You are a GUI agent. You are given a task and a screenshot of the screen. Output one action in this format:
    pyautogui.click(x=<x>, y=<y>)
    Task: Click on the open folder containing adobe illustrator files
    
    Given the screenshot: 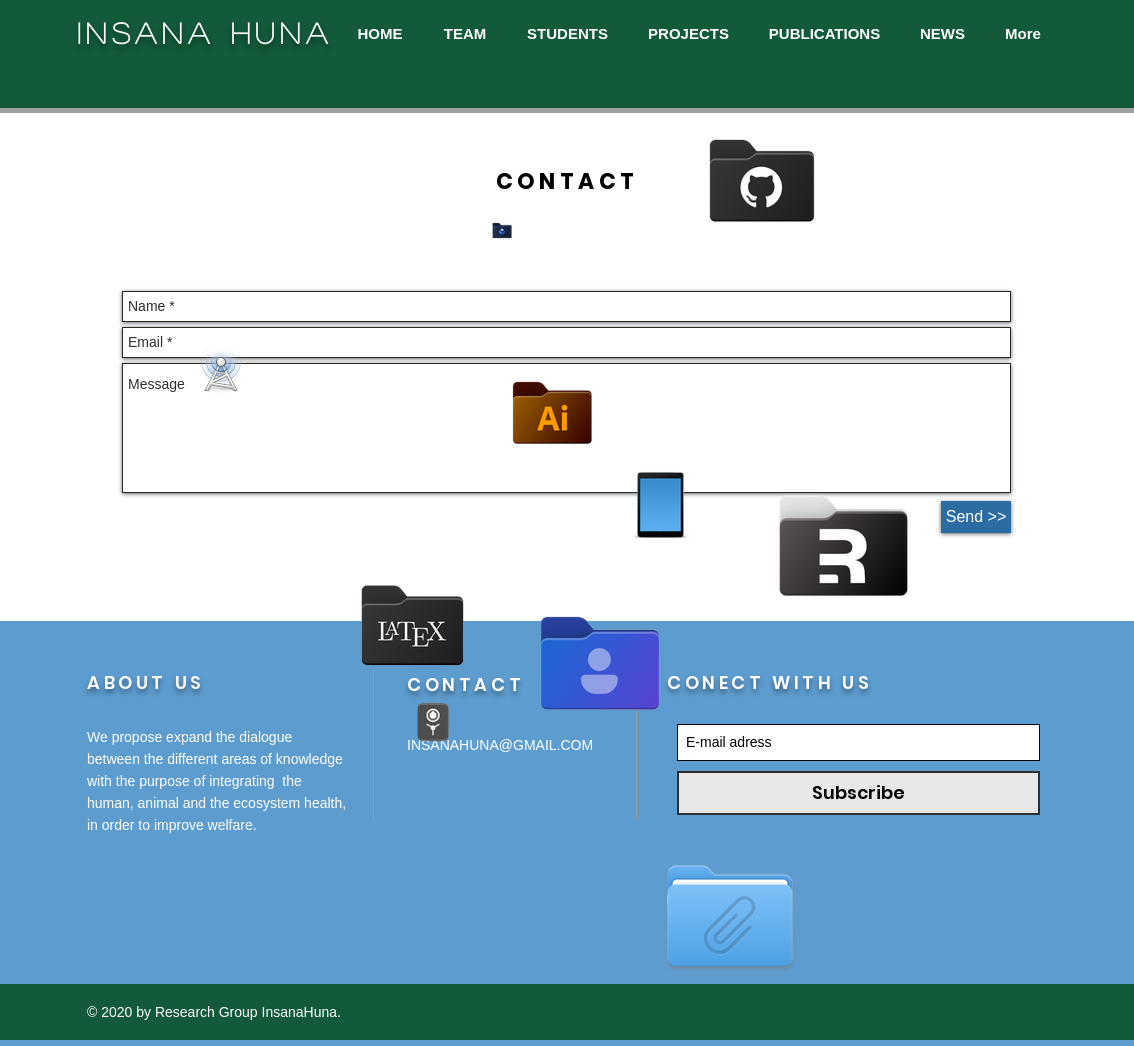 What is the action you would take?
    pyautogui.click(x=552, y=415)
    